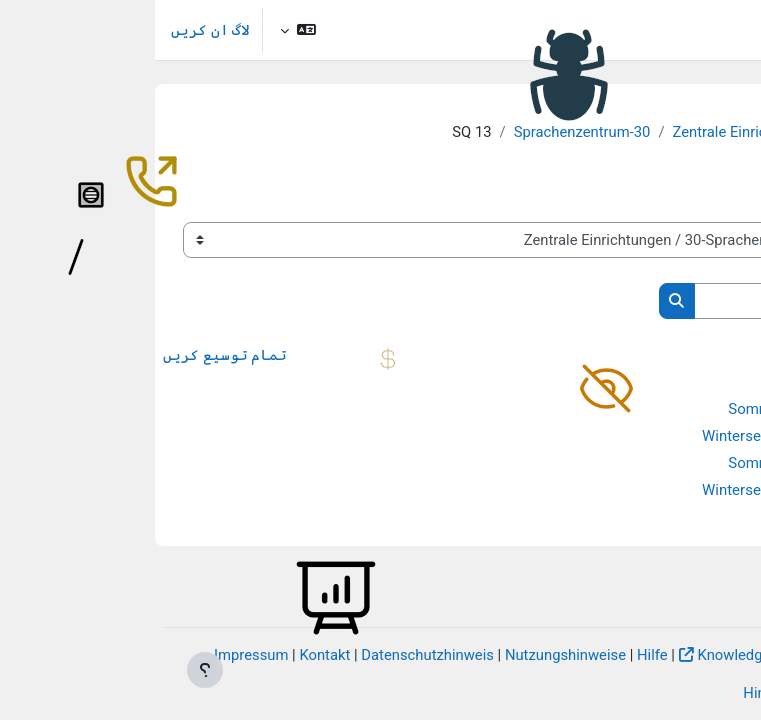  Describe the element at coordinates (91, 195) in the screenshot. I see `access heating, ventilation, and air conditioning controls` at that location.